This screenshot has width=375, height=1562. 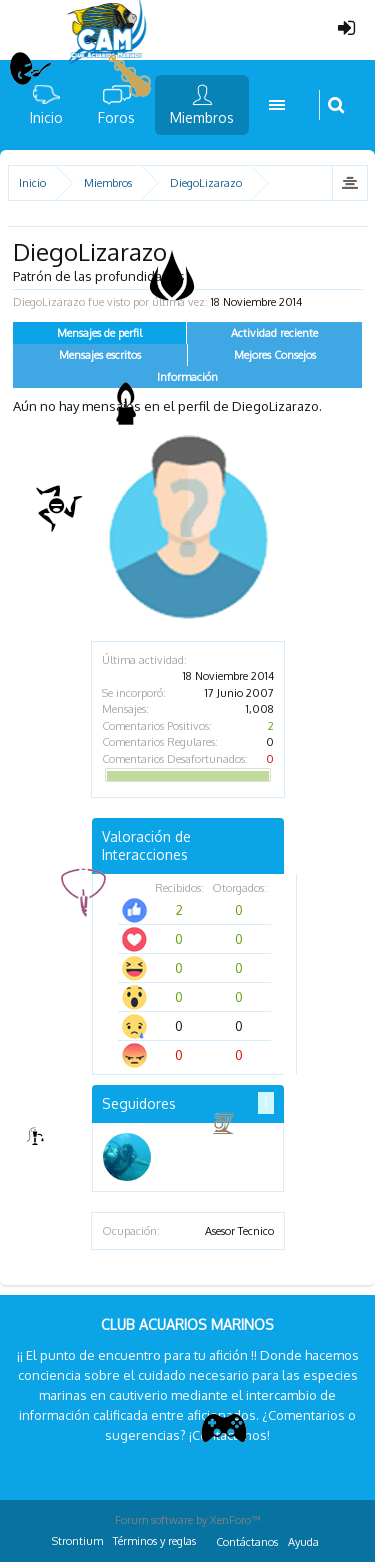 What do you see at coordinates (30, 68) in the screenshot?
I see `indicates eating or mealtime activity` at bounding box center [30, 68].